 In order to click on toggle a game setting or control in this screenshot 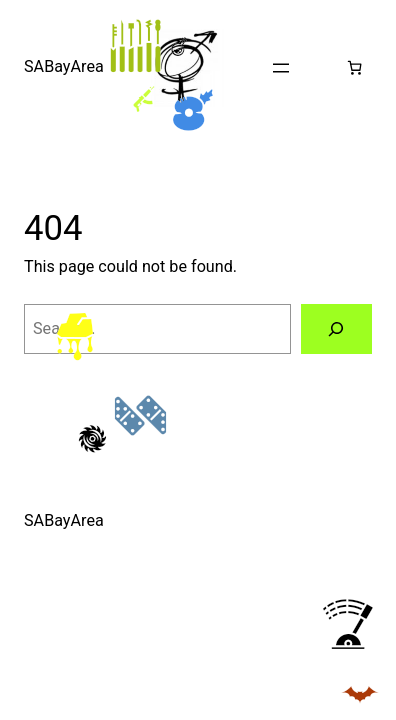, I will do `click(348, 623)`.